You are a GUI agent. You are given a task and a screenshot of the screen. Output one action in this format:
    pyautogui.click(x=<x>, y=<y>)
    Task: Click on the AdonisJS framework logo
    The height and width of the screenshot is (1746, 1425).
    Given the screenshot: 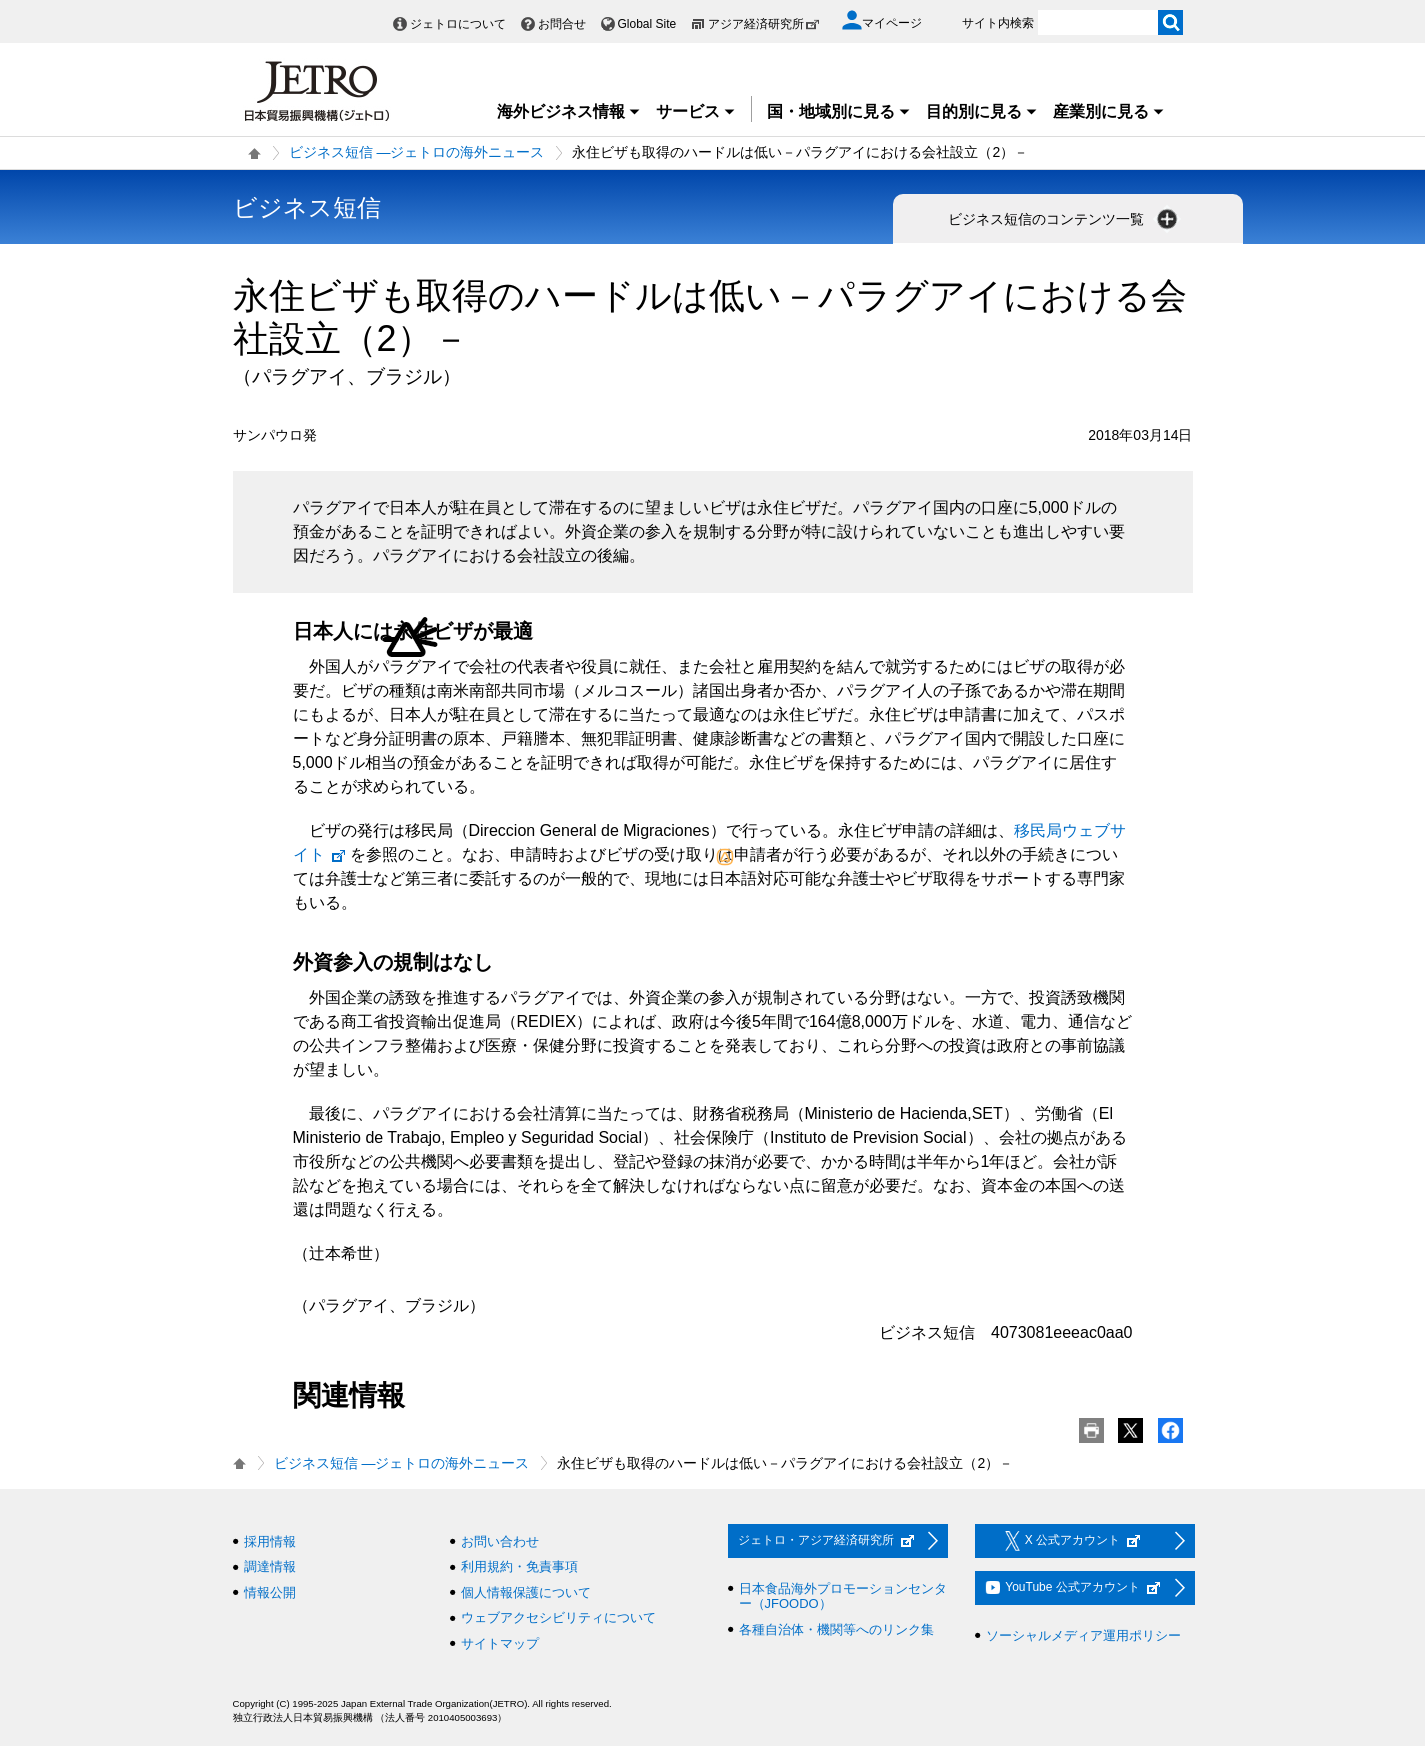 What is the action you would take?
    pyautogui.click(x=725, y=857)
    